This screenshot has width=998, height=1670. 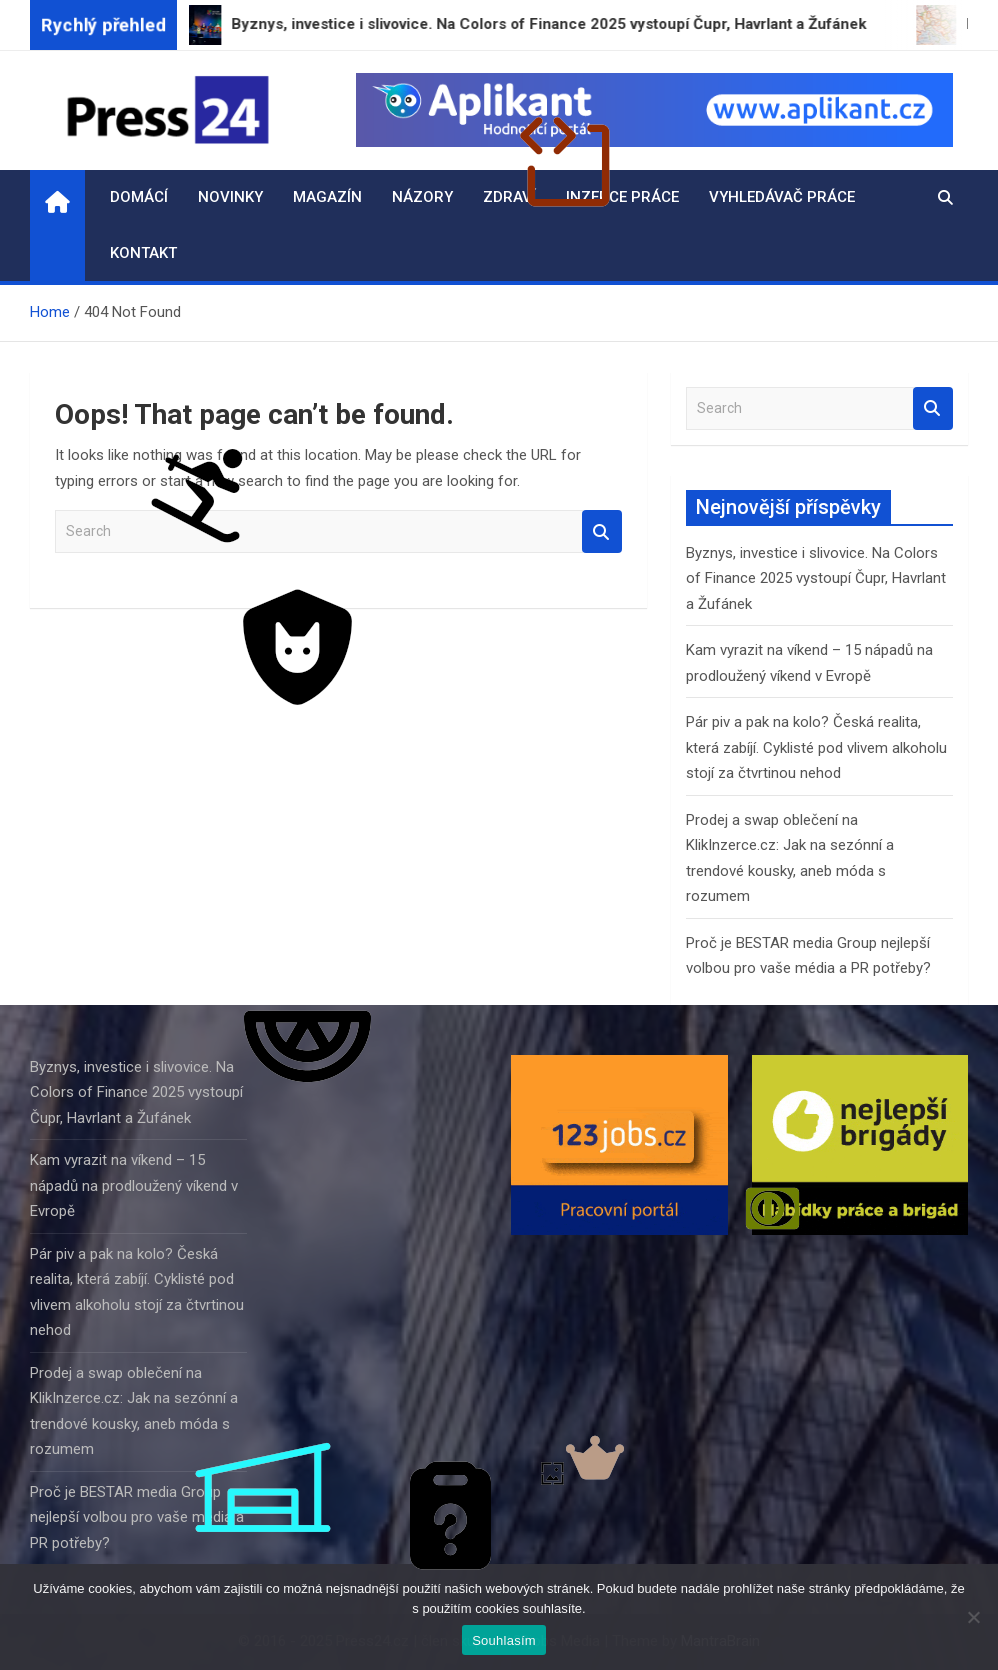 What do you see at coordinates (450, 1515) in the screenshot?
I see `view unanswered or pending form questions` at bounding box center [450, 1515].